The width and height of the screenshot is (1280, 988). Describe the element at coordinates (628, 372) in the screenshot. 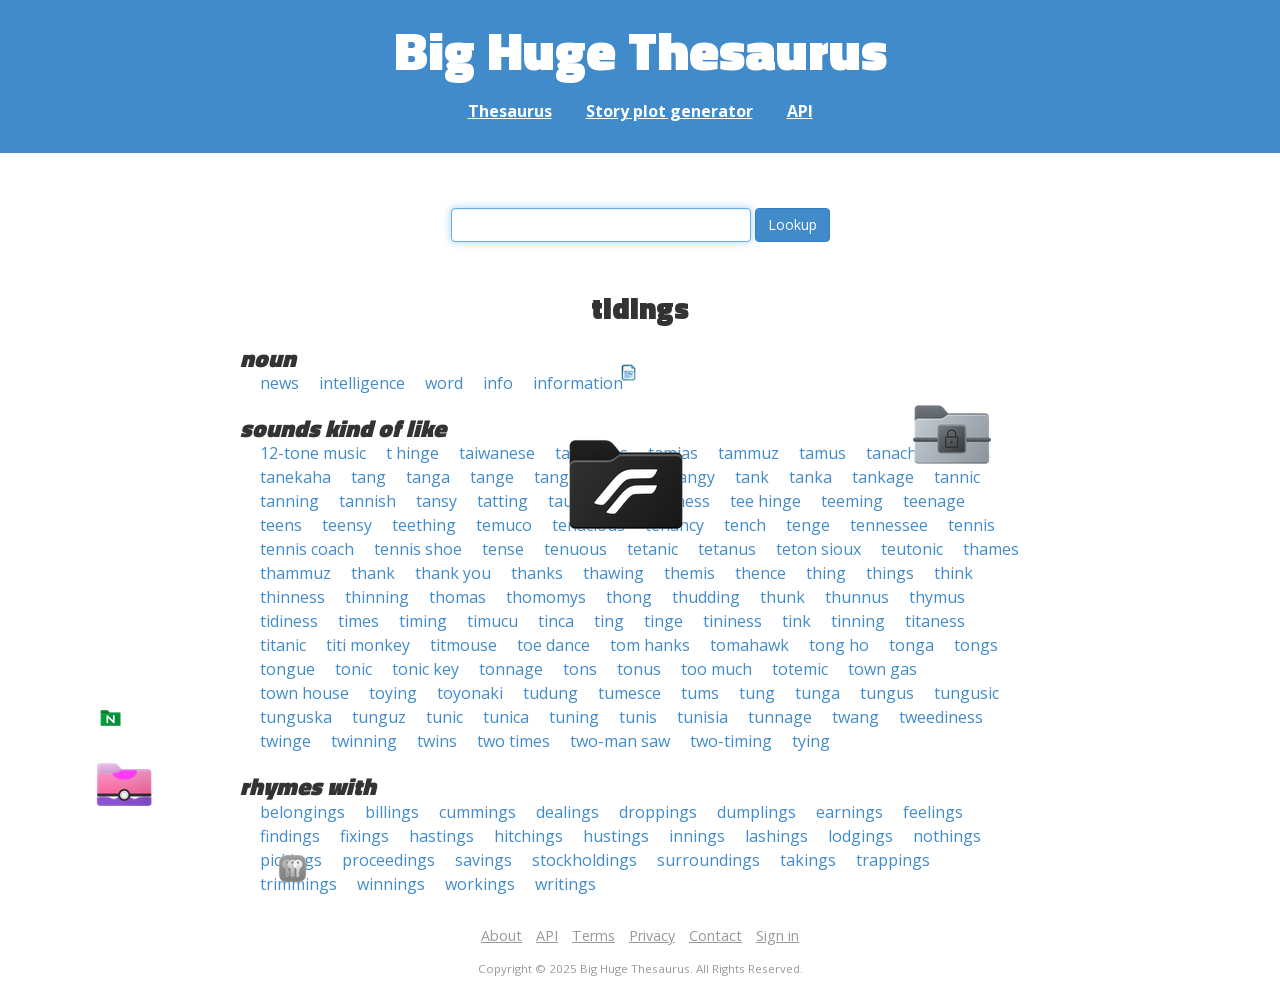

I see `open a text document file` at that location.